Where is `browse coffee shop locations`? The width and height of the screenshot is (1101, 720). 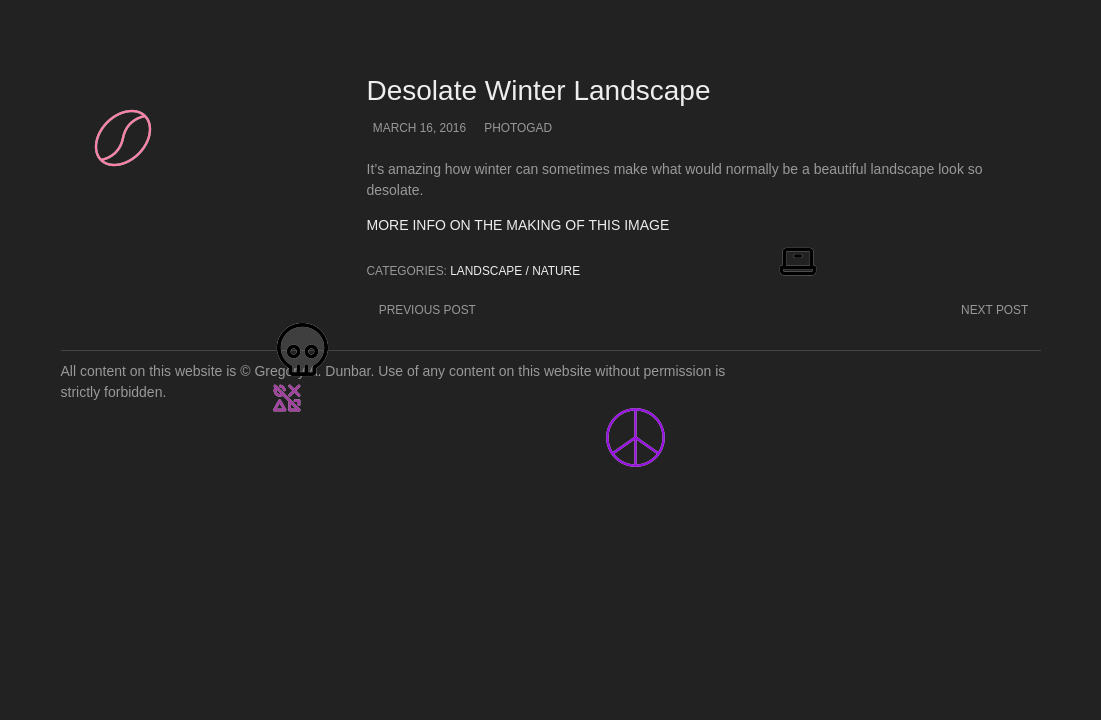 browse coffee shop locations is located at coordinates (123, 138).